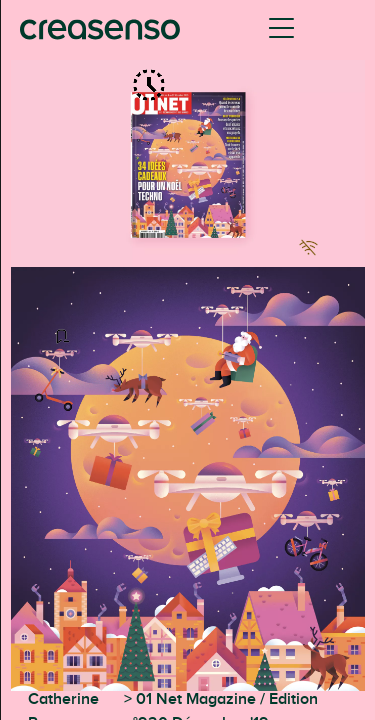 The height and width of the screenshot is (720, 375). What do you see at coordinates (61, 336) in the screenshot?
I see `remove item from bookmarks` at bounding box center [61, 336].